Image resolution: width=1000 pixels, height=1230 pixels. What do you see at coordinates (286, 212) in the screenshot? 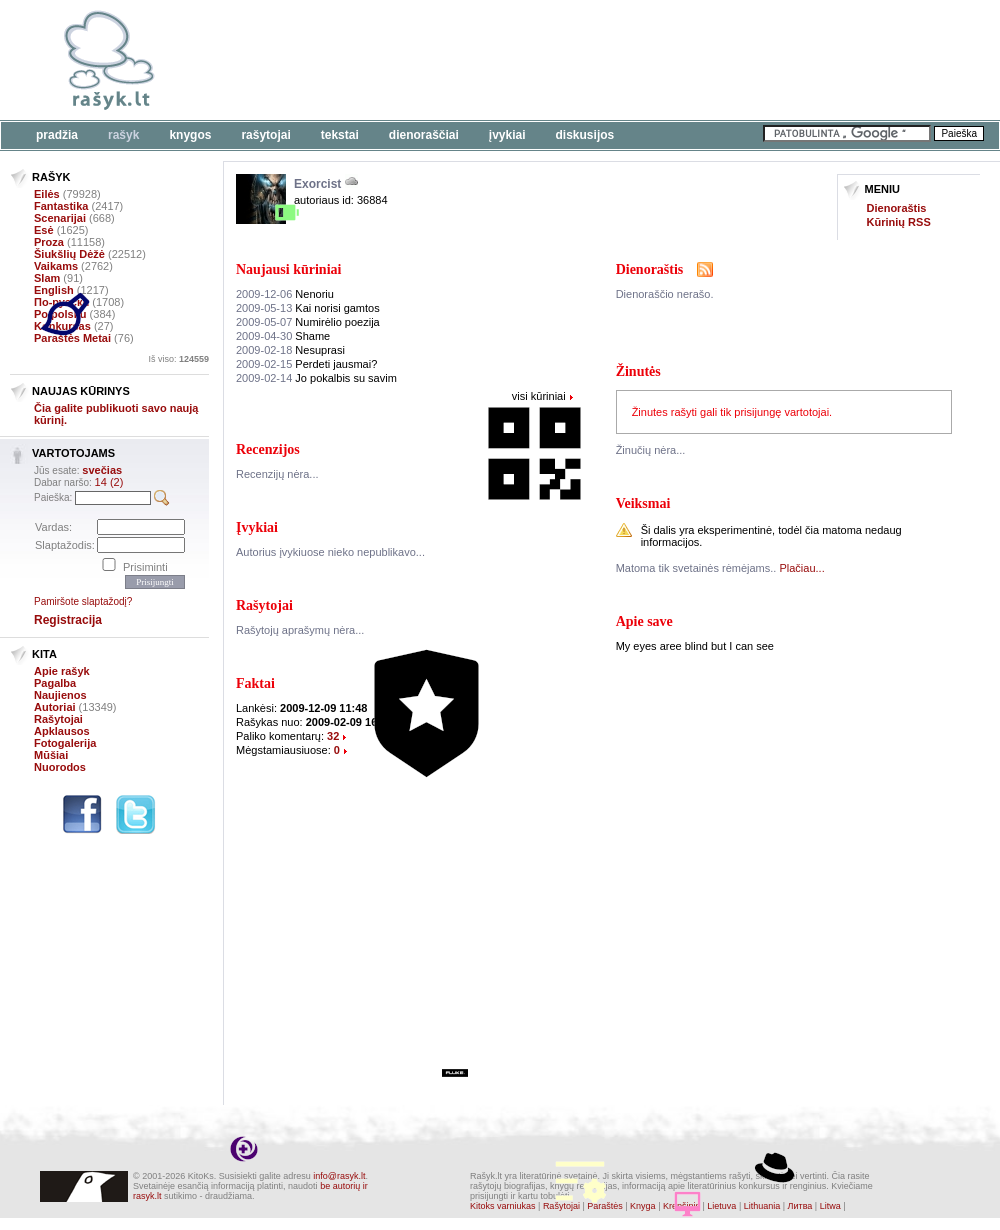
I see `indicates low battery status` at bounding box center [286, 212].